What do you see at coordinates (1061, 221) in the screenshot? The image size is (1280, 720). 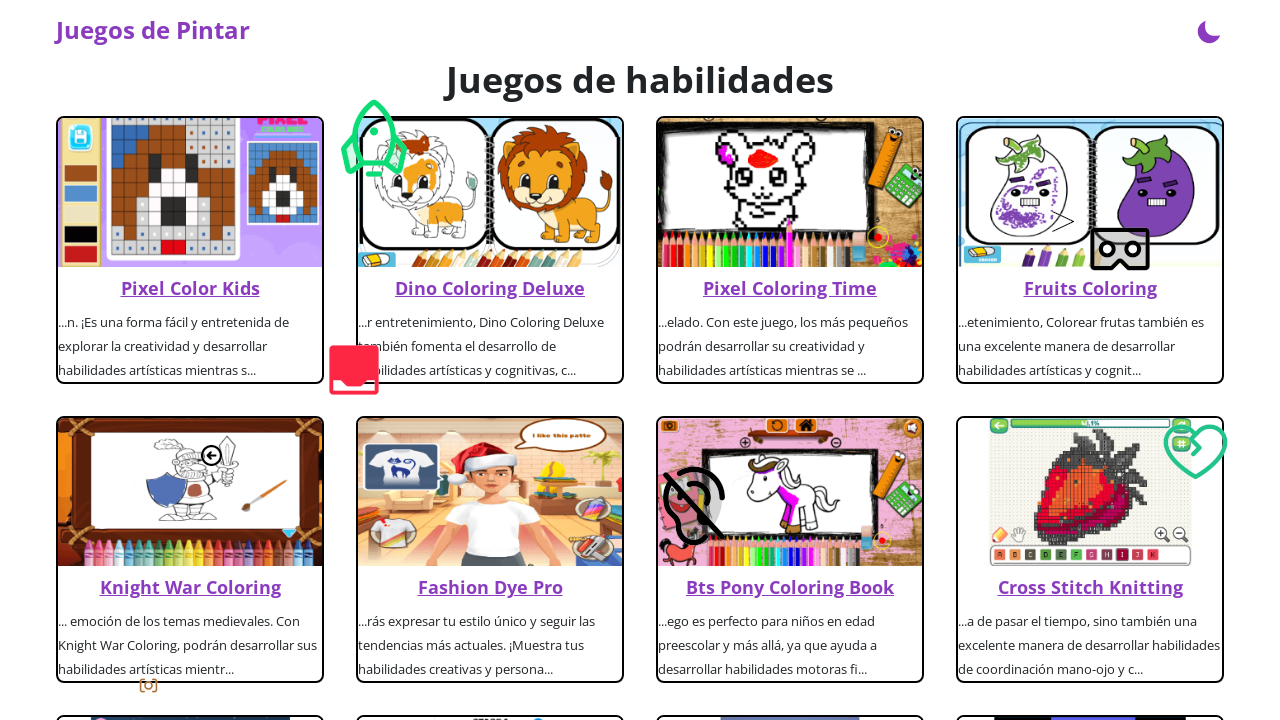 I see `navigate to the next item` at bounding box center [1061, 221].